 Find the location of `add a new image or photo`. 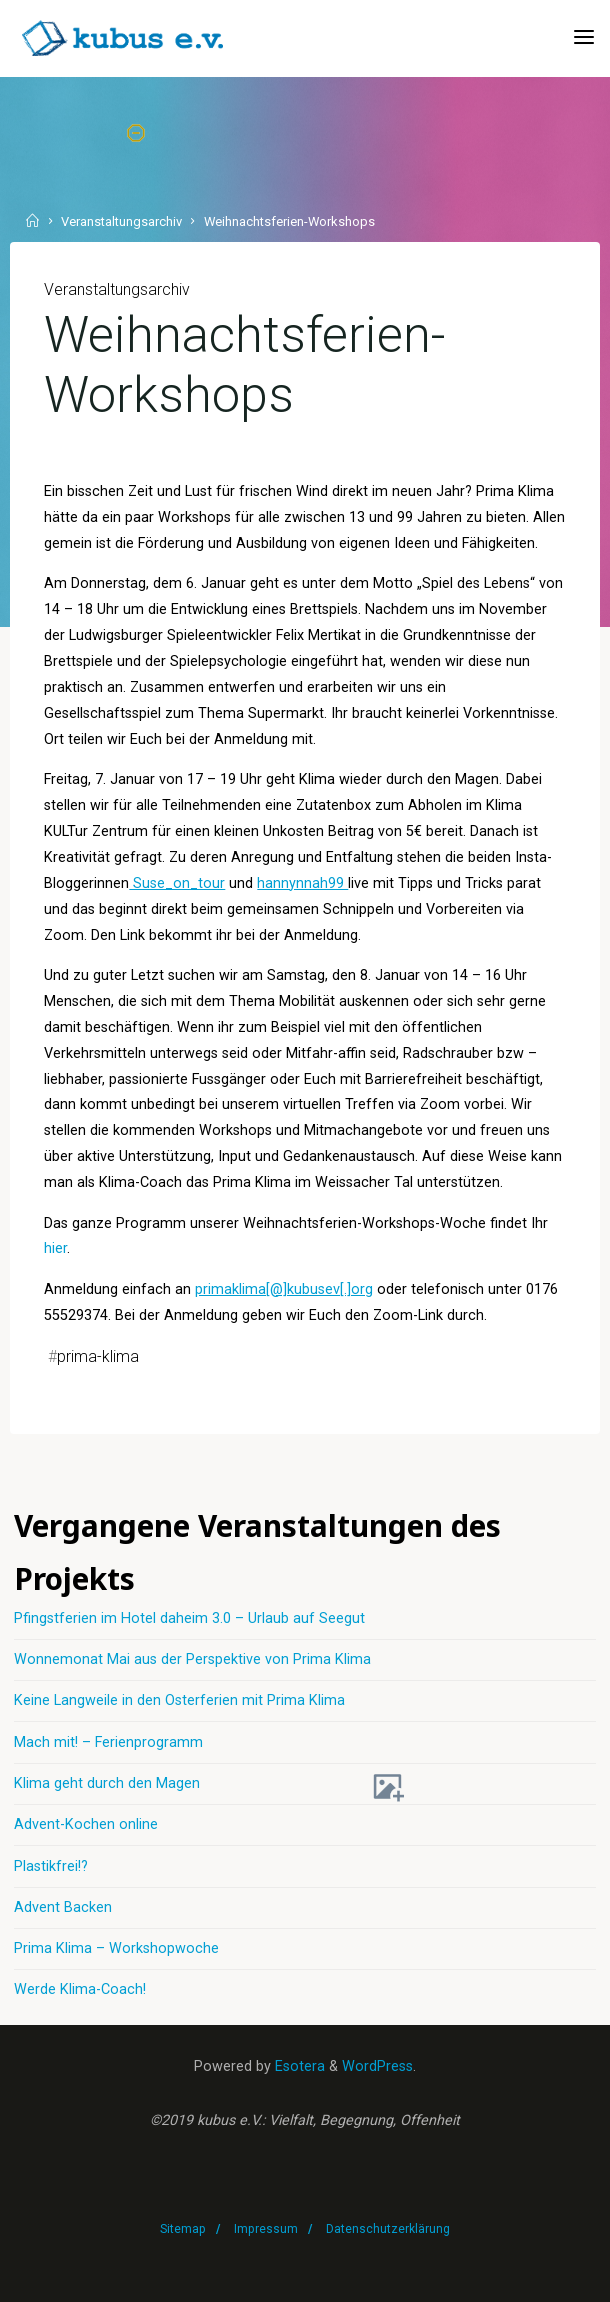

add a new image or photo is located at coordinates (387, 1786).